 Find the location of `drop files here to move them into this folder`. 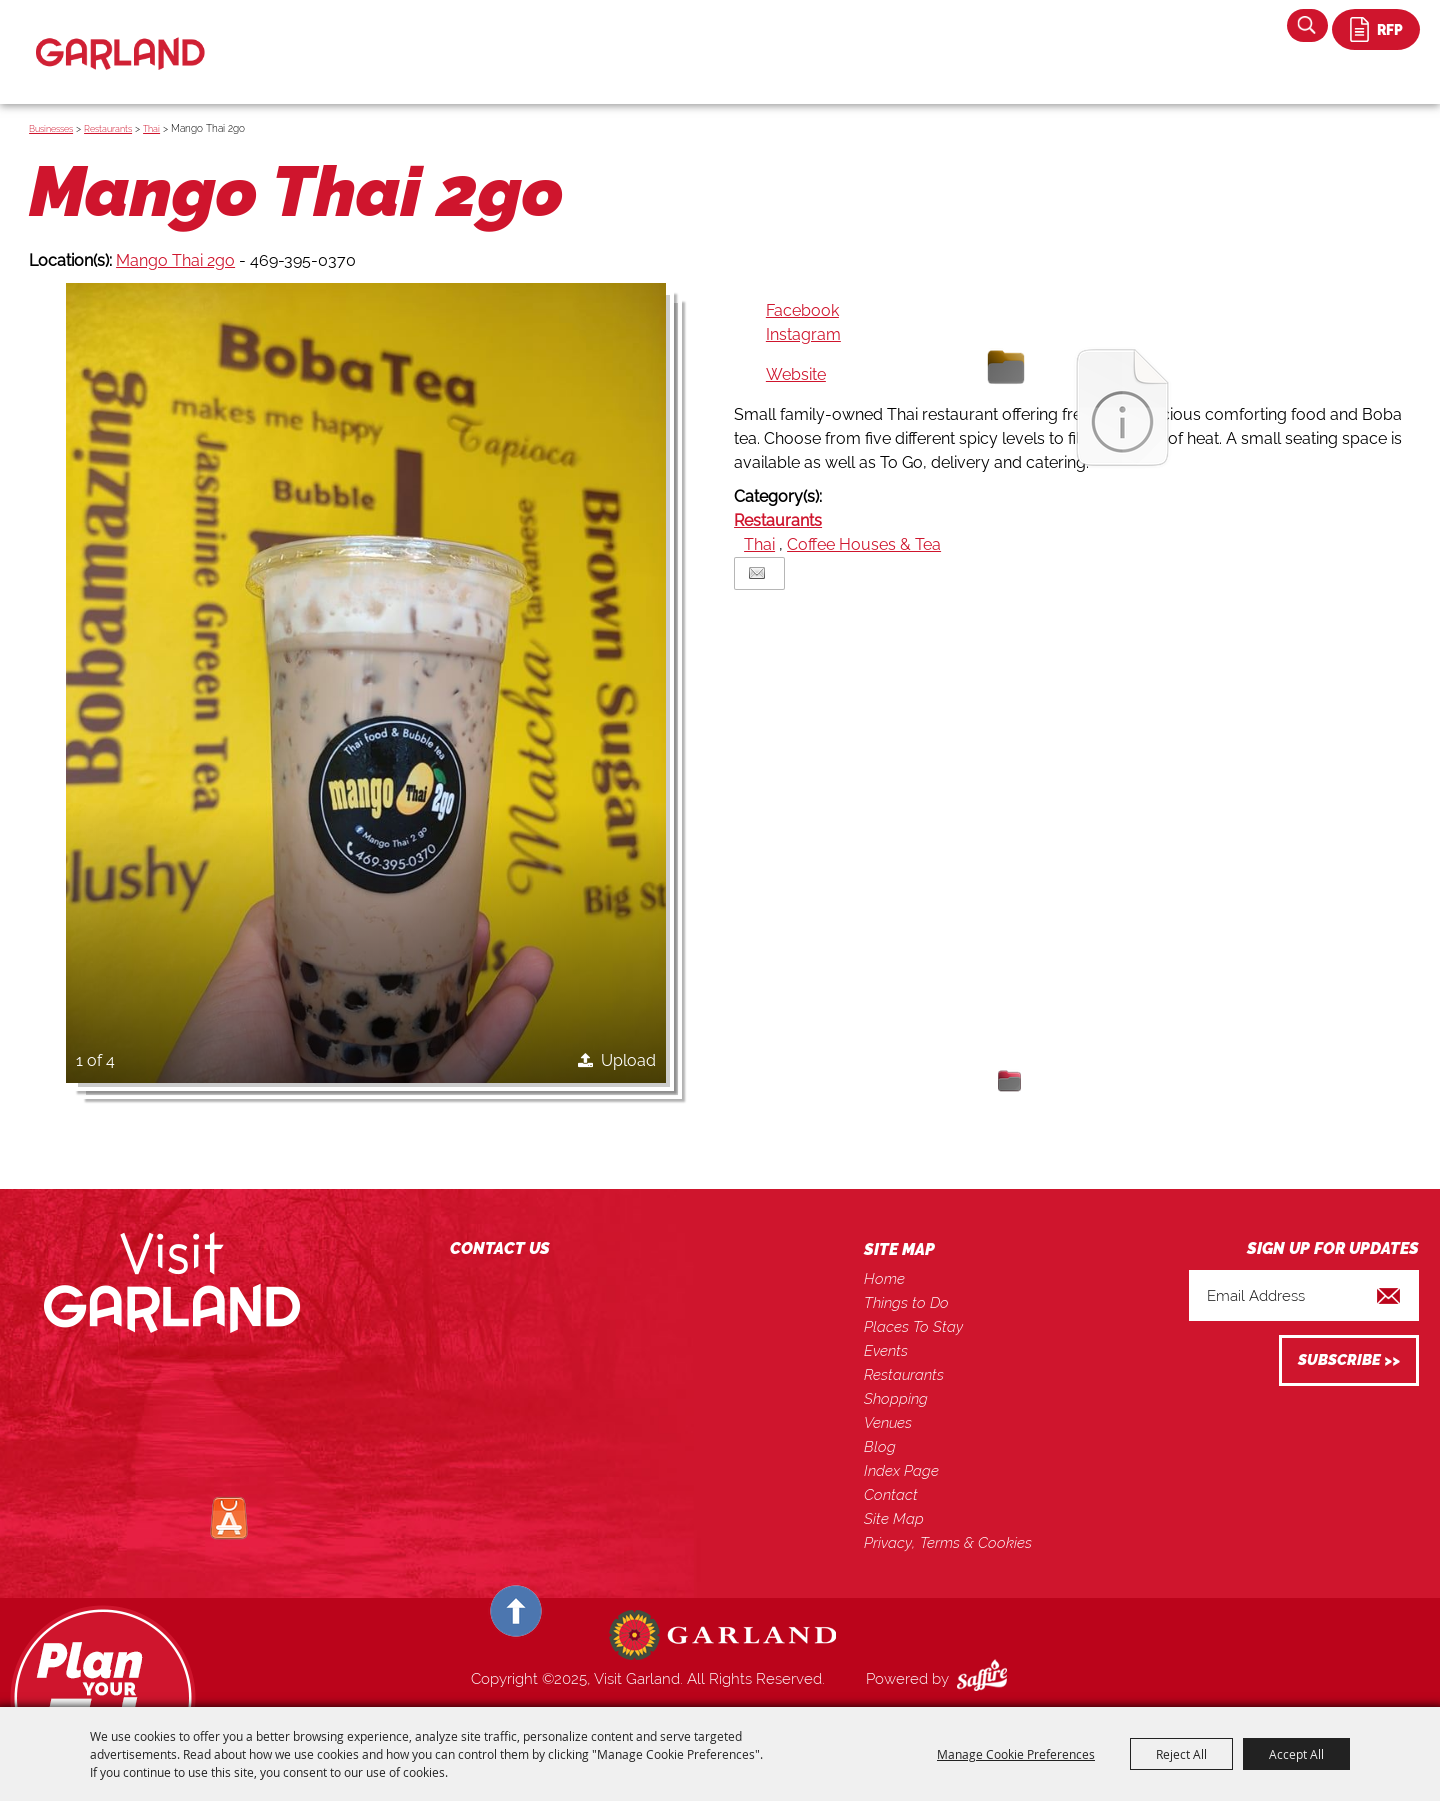

drop files here to move them into this folder is located at coordinates (1009, 1080).